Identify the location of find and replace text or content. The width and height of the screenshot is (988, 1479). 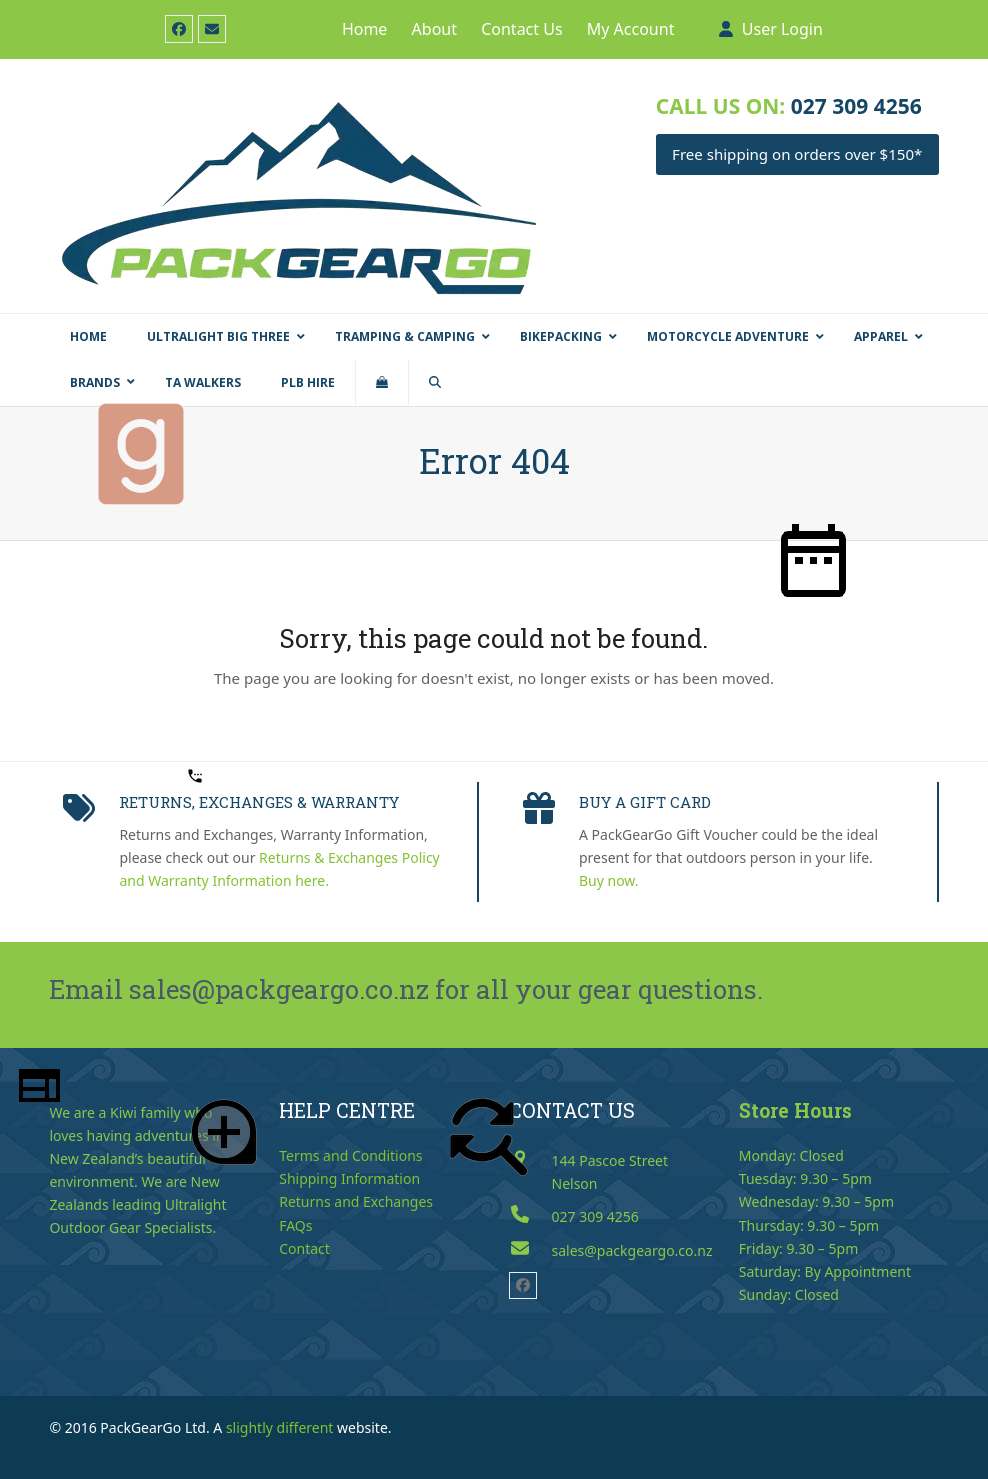
(486, 1134).